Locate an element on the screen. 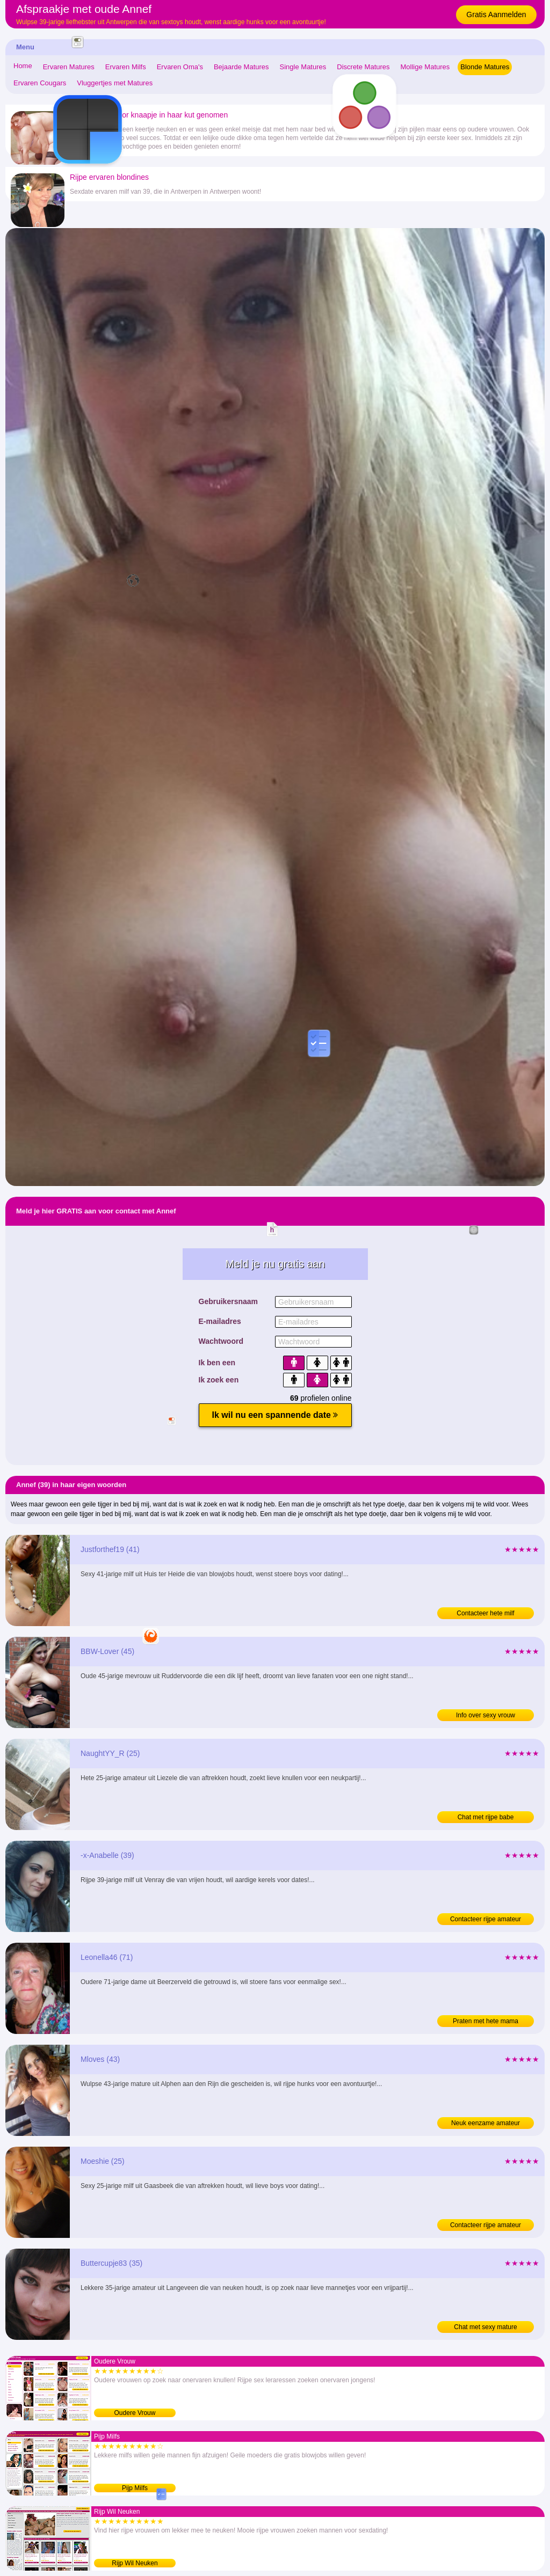  open the to-do list app is located at coordinates (161, 2494).